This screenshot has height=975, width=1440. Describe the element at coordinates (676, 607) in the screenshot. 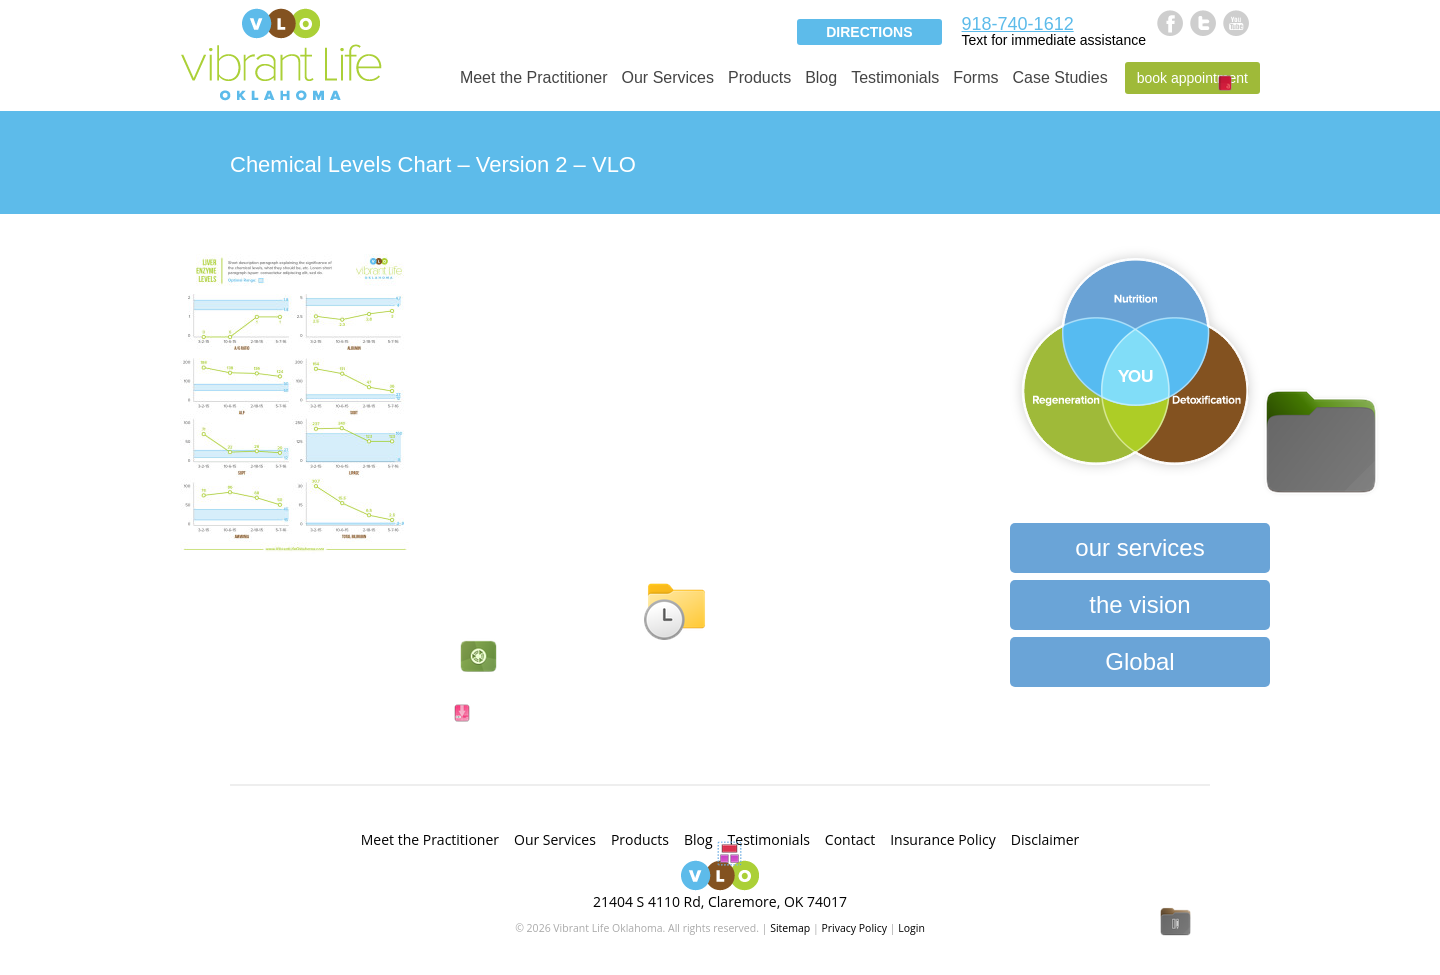

I see `access recently opened files and folders` at that location.